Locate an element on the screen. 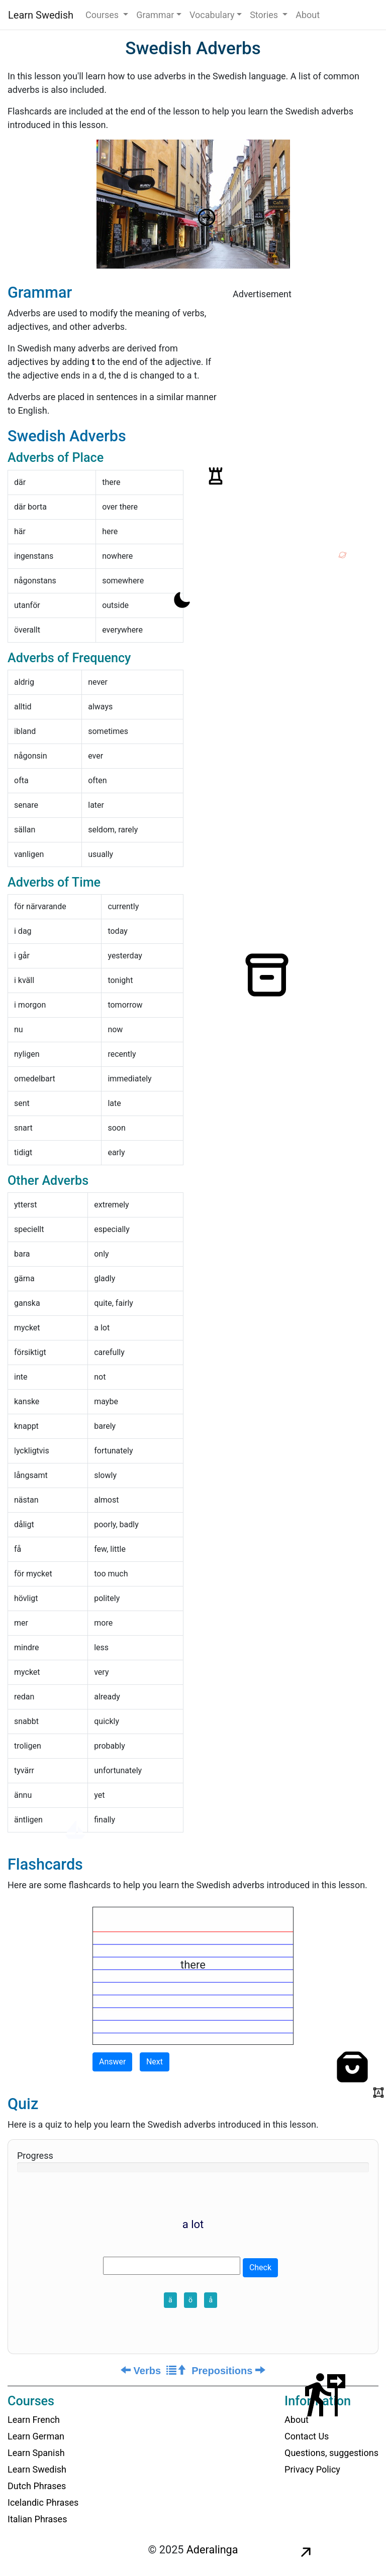  open link in new tab or window is located at coordinates (306, 2552).